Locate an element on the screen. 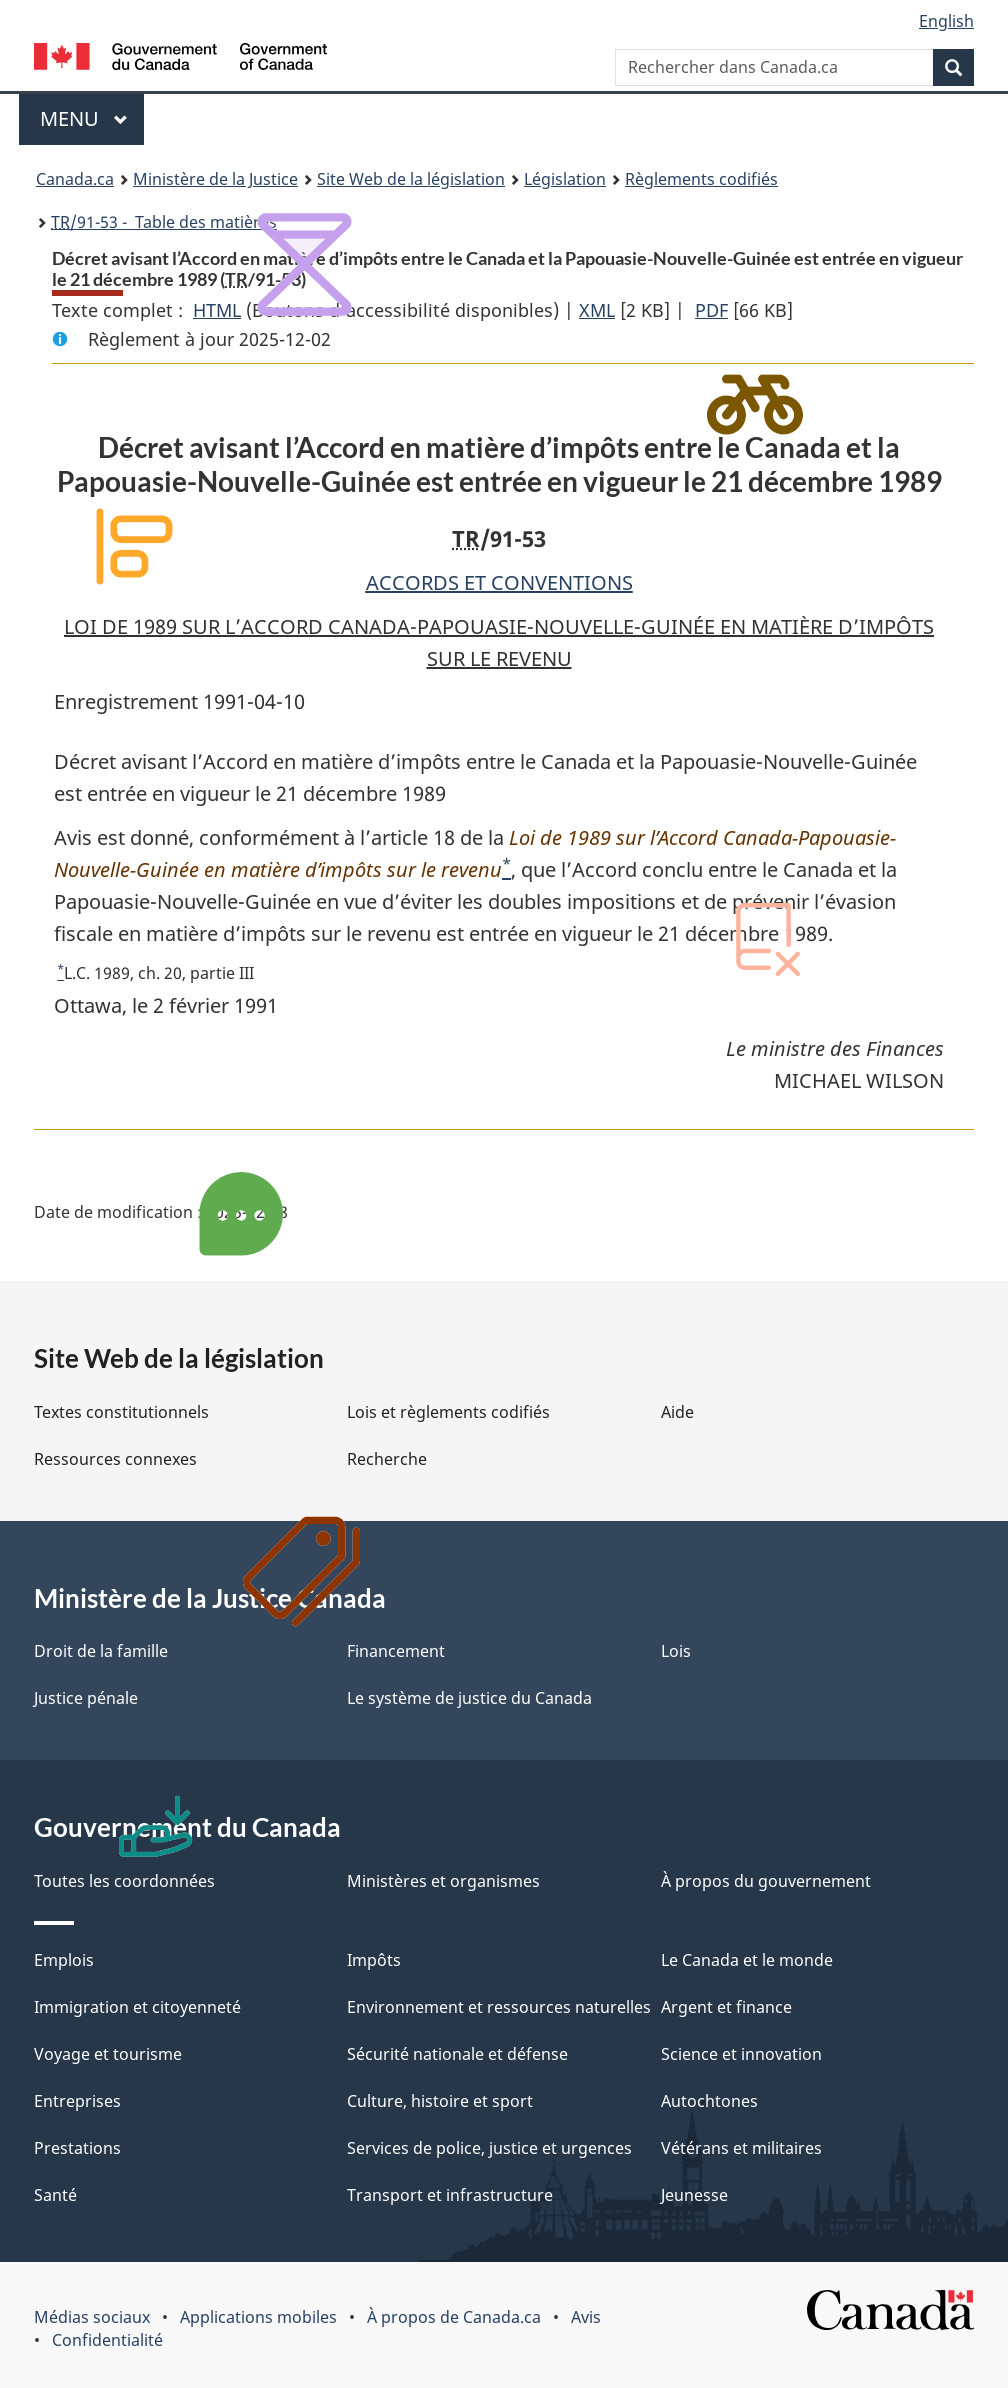 This screenshot has height=2388, width=1008. align items to the start vertically is located at coordinates (134, 546).